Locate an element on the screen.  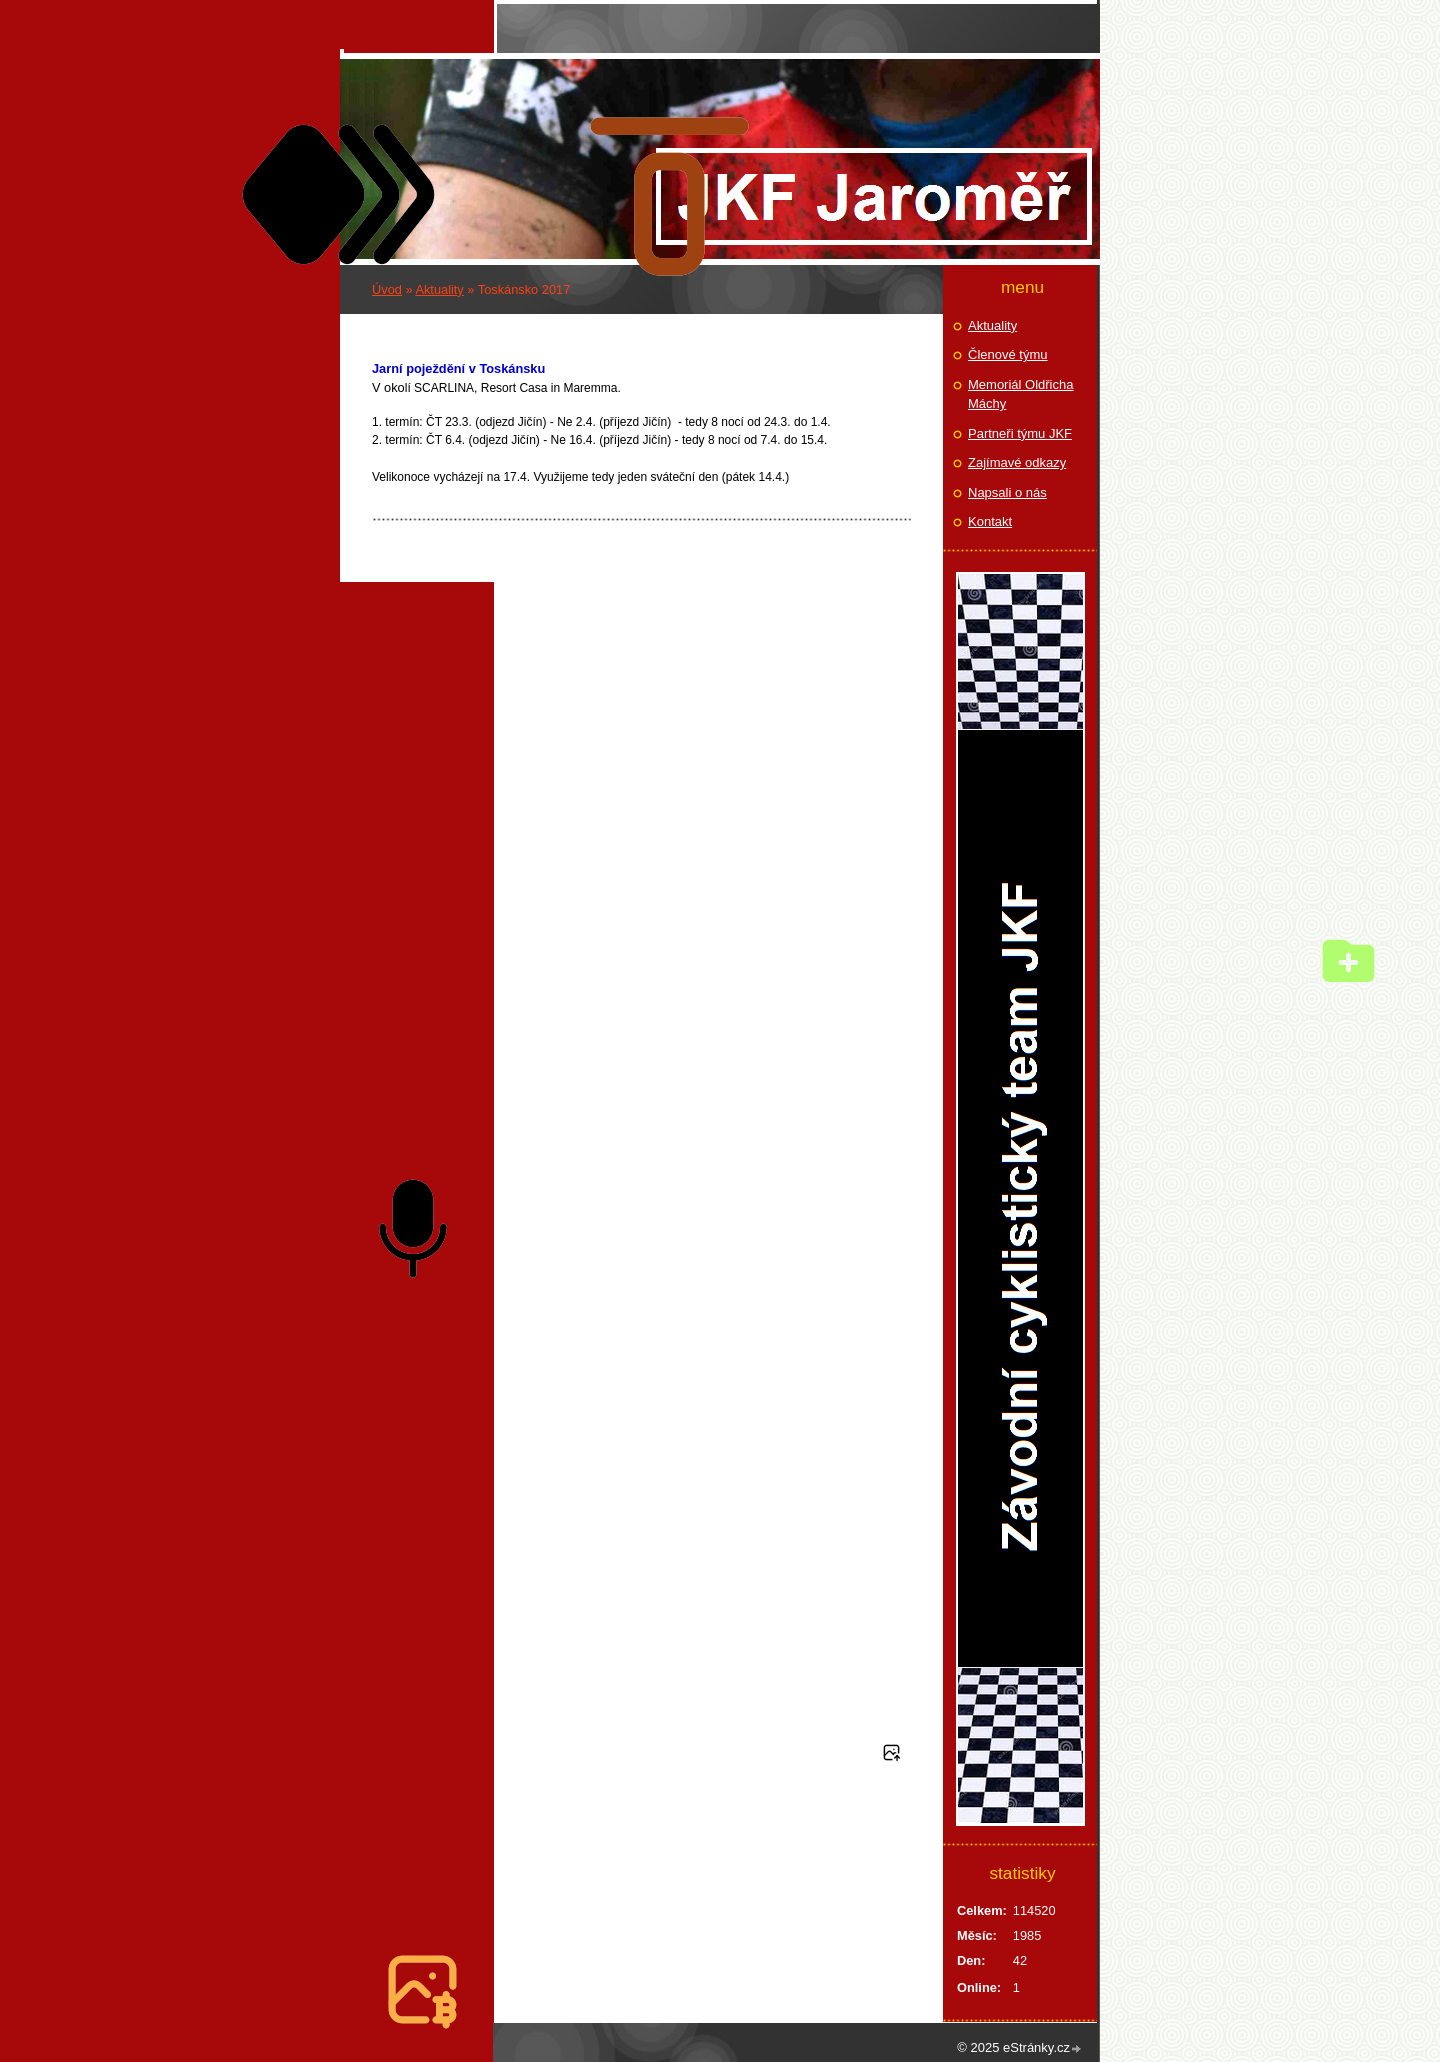
upload a photo is located at coordinates (891, 1752).